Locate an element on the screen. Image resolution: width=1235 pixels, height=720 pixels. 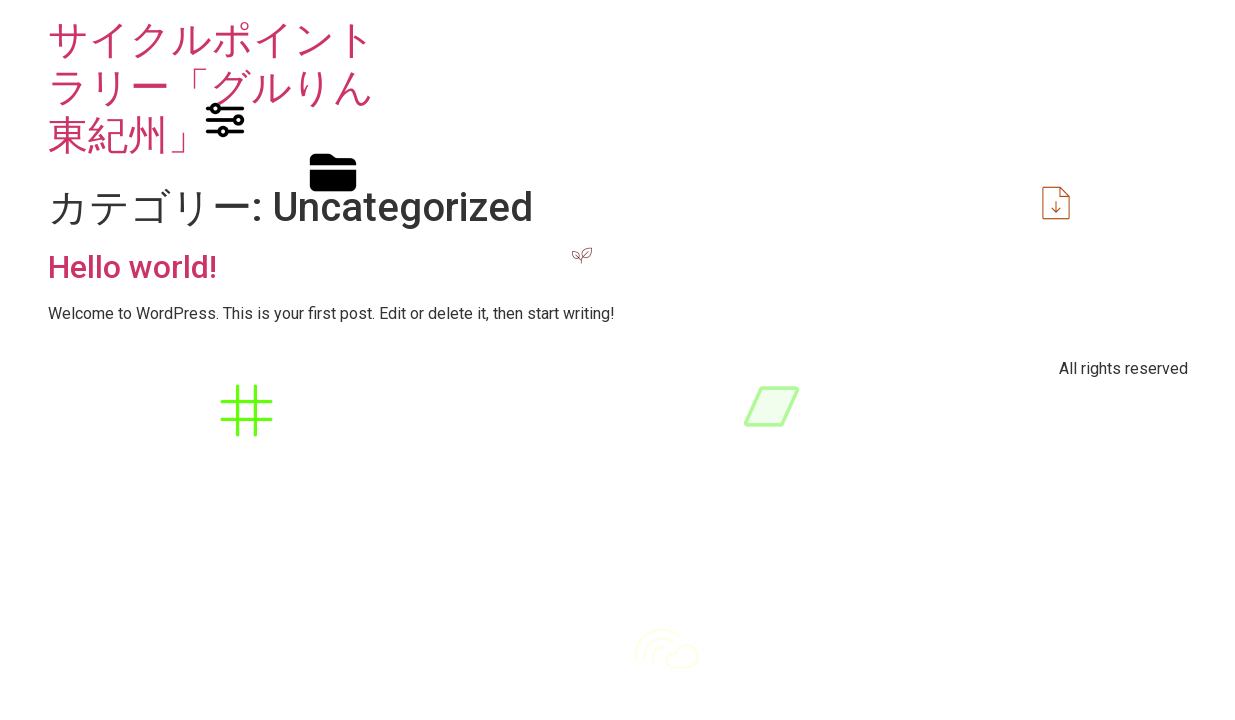
access plant care or gardening features is located at coordinates (582, 255).